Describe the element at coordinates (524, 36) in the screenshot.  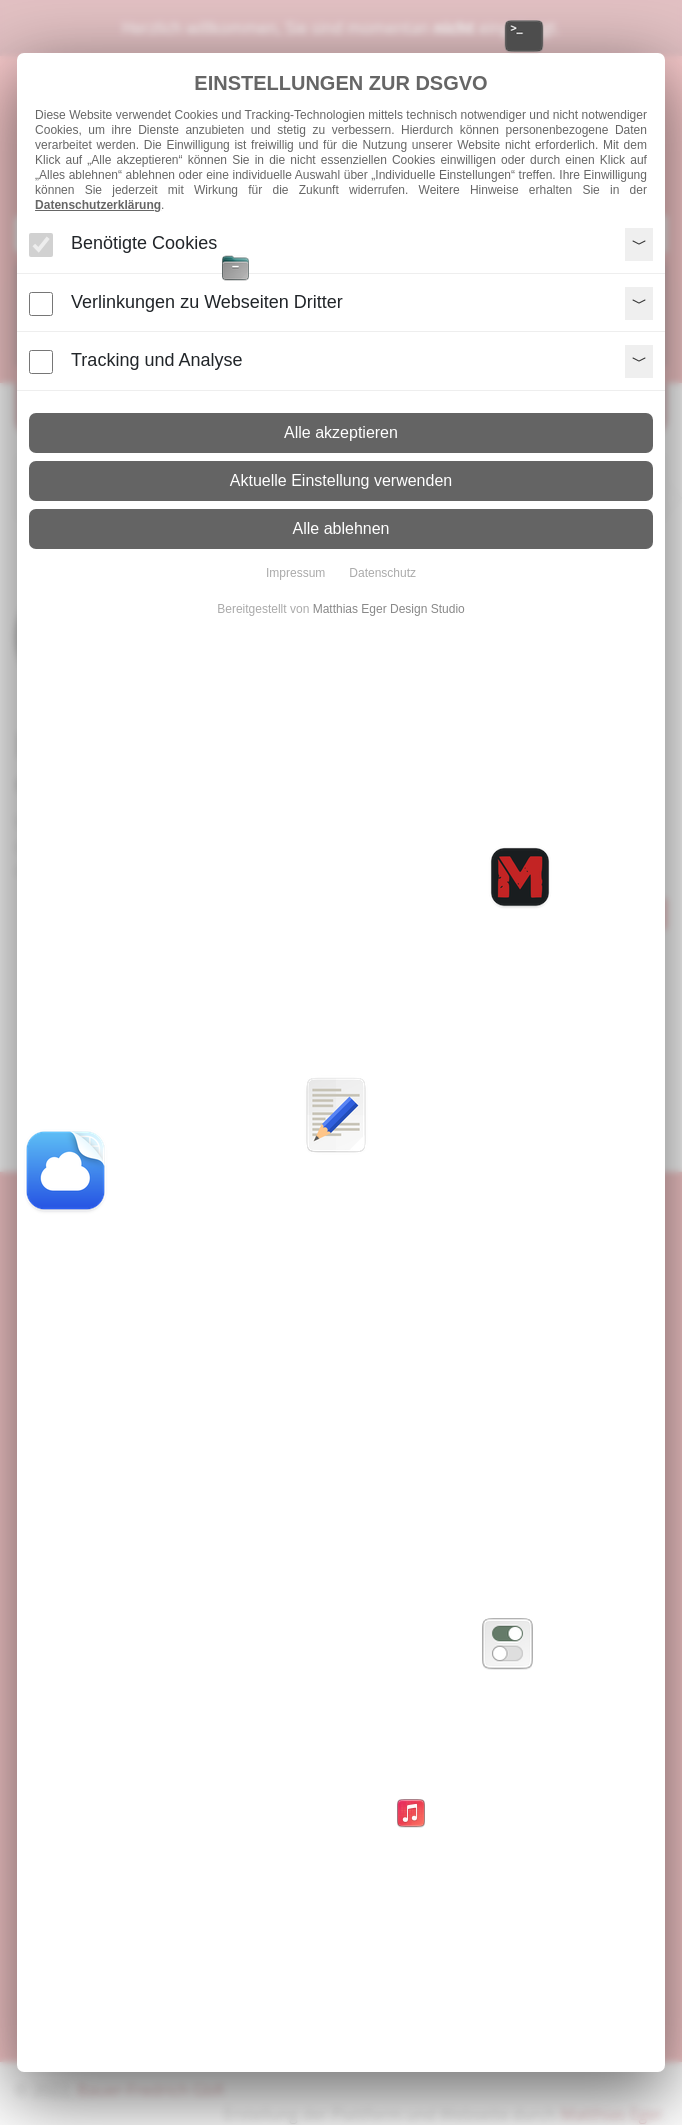
I see `open the terminal or command line` at that location.